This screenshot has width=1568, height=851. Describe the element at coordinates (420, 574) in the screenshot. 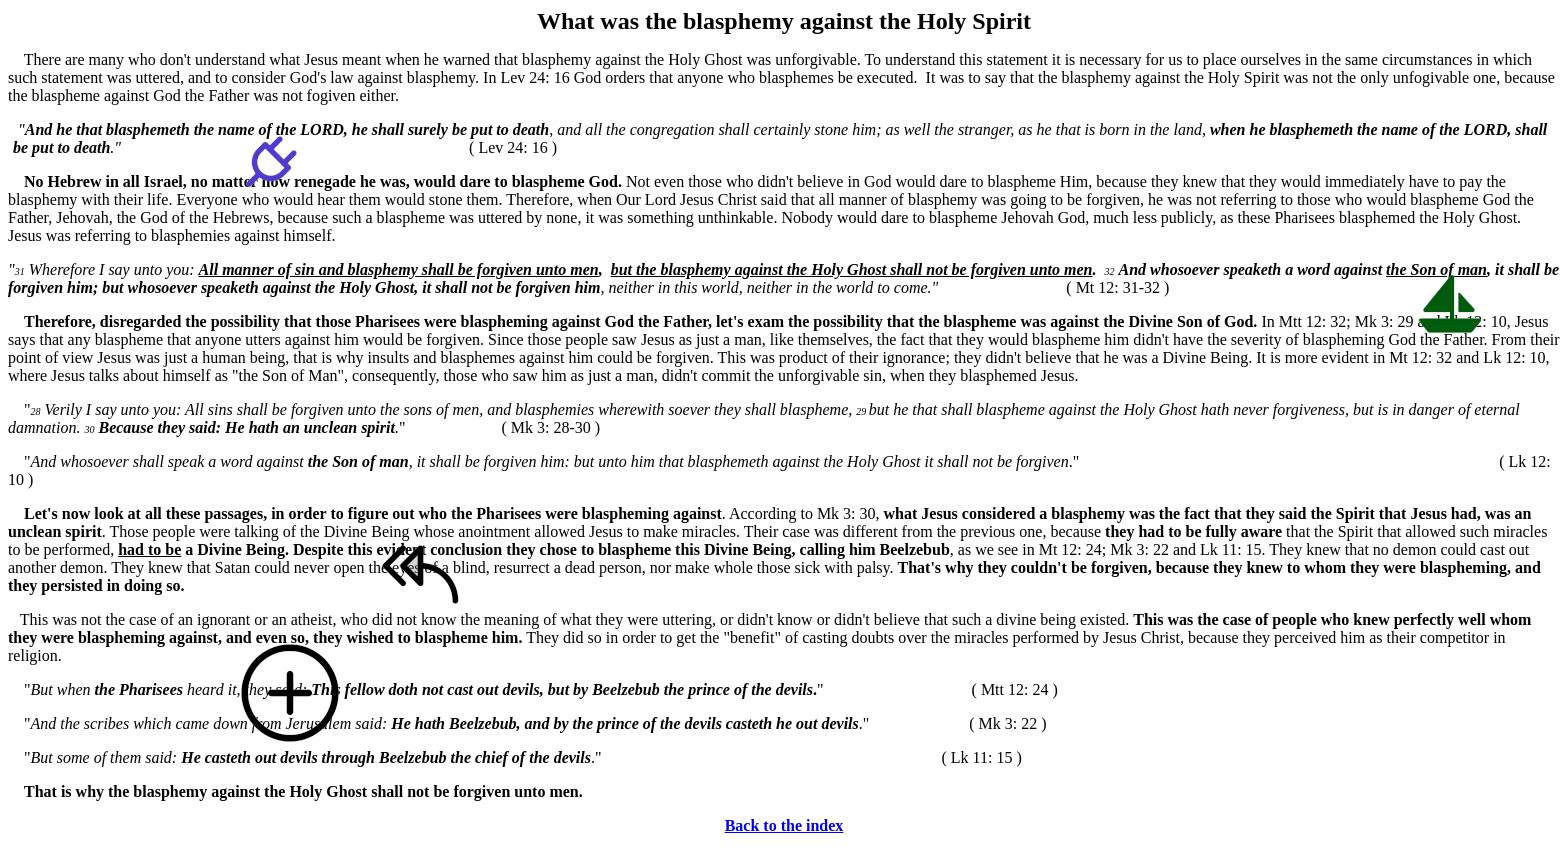

I see `reply all to a message or email` at that location.